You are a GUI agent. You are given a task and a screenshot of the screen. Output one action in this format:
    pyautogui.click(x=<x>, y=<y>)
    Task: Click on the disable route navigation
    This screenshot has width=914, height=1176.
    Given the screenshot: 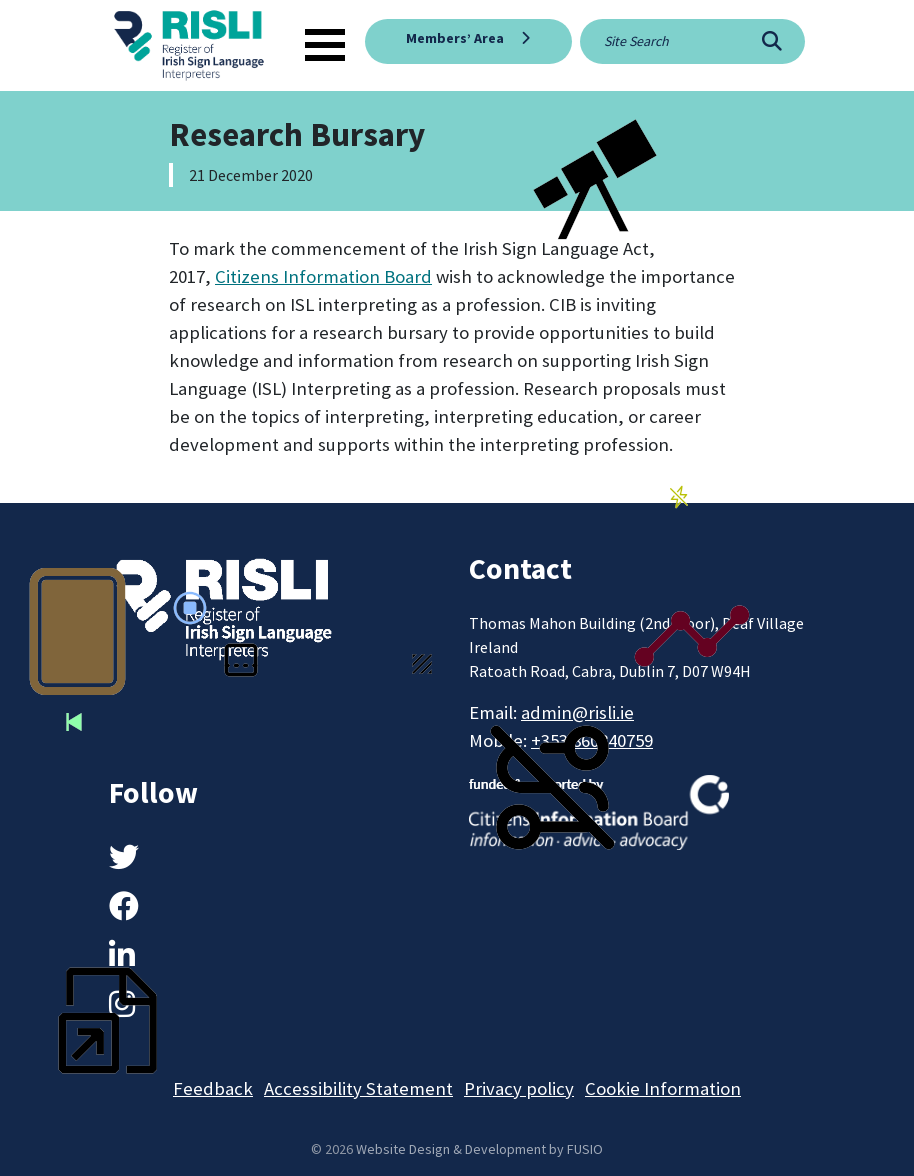 What is the action you would take?
    pyautogui.click(x=552, y=787)
    